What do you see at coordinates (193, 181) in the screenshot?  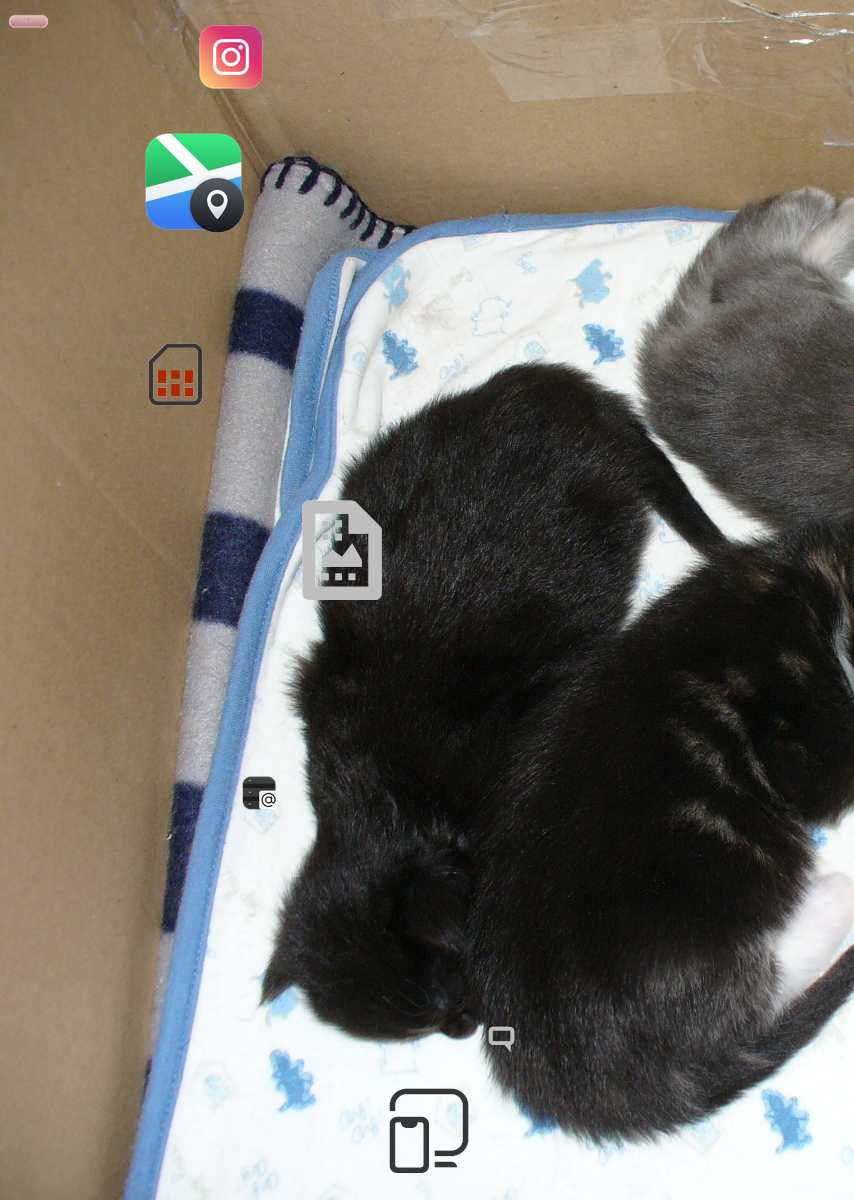 I see `open Google Maps` at bounding box center [193, 181].